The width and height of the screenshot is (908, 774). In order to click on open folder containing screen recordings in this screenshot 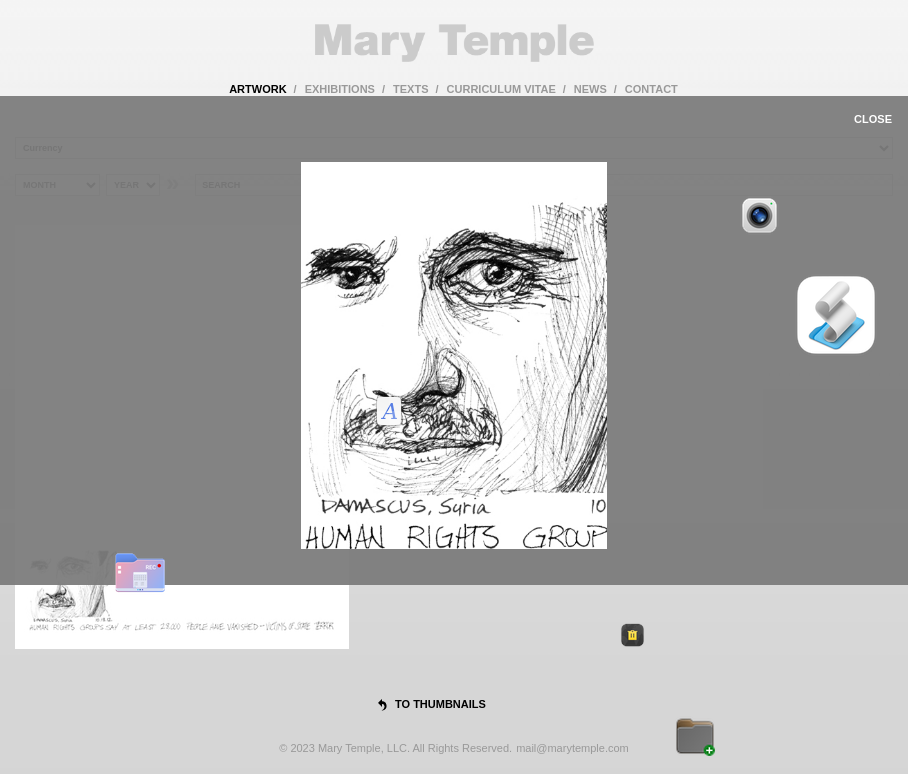, I will do `click(140, 574)`.